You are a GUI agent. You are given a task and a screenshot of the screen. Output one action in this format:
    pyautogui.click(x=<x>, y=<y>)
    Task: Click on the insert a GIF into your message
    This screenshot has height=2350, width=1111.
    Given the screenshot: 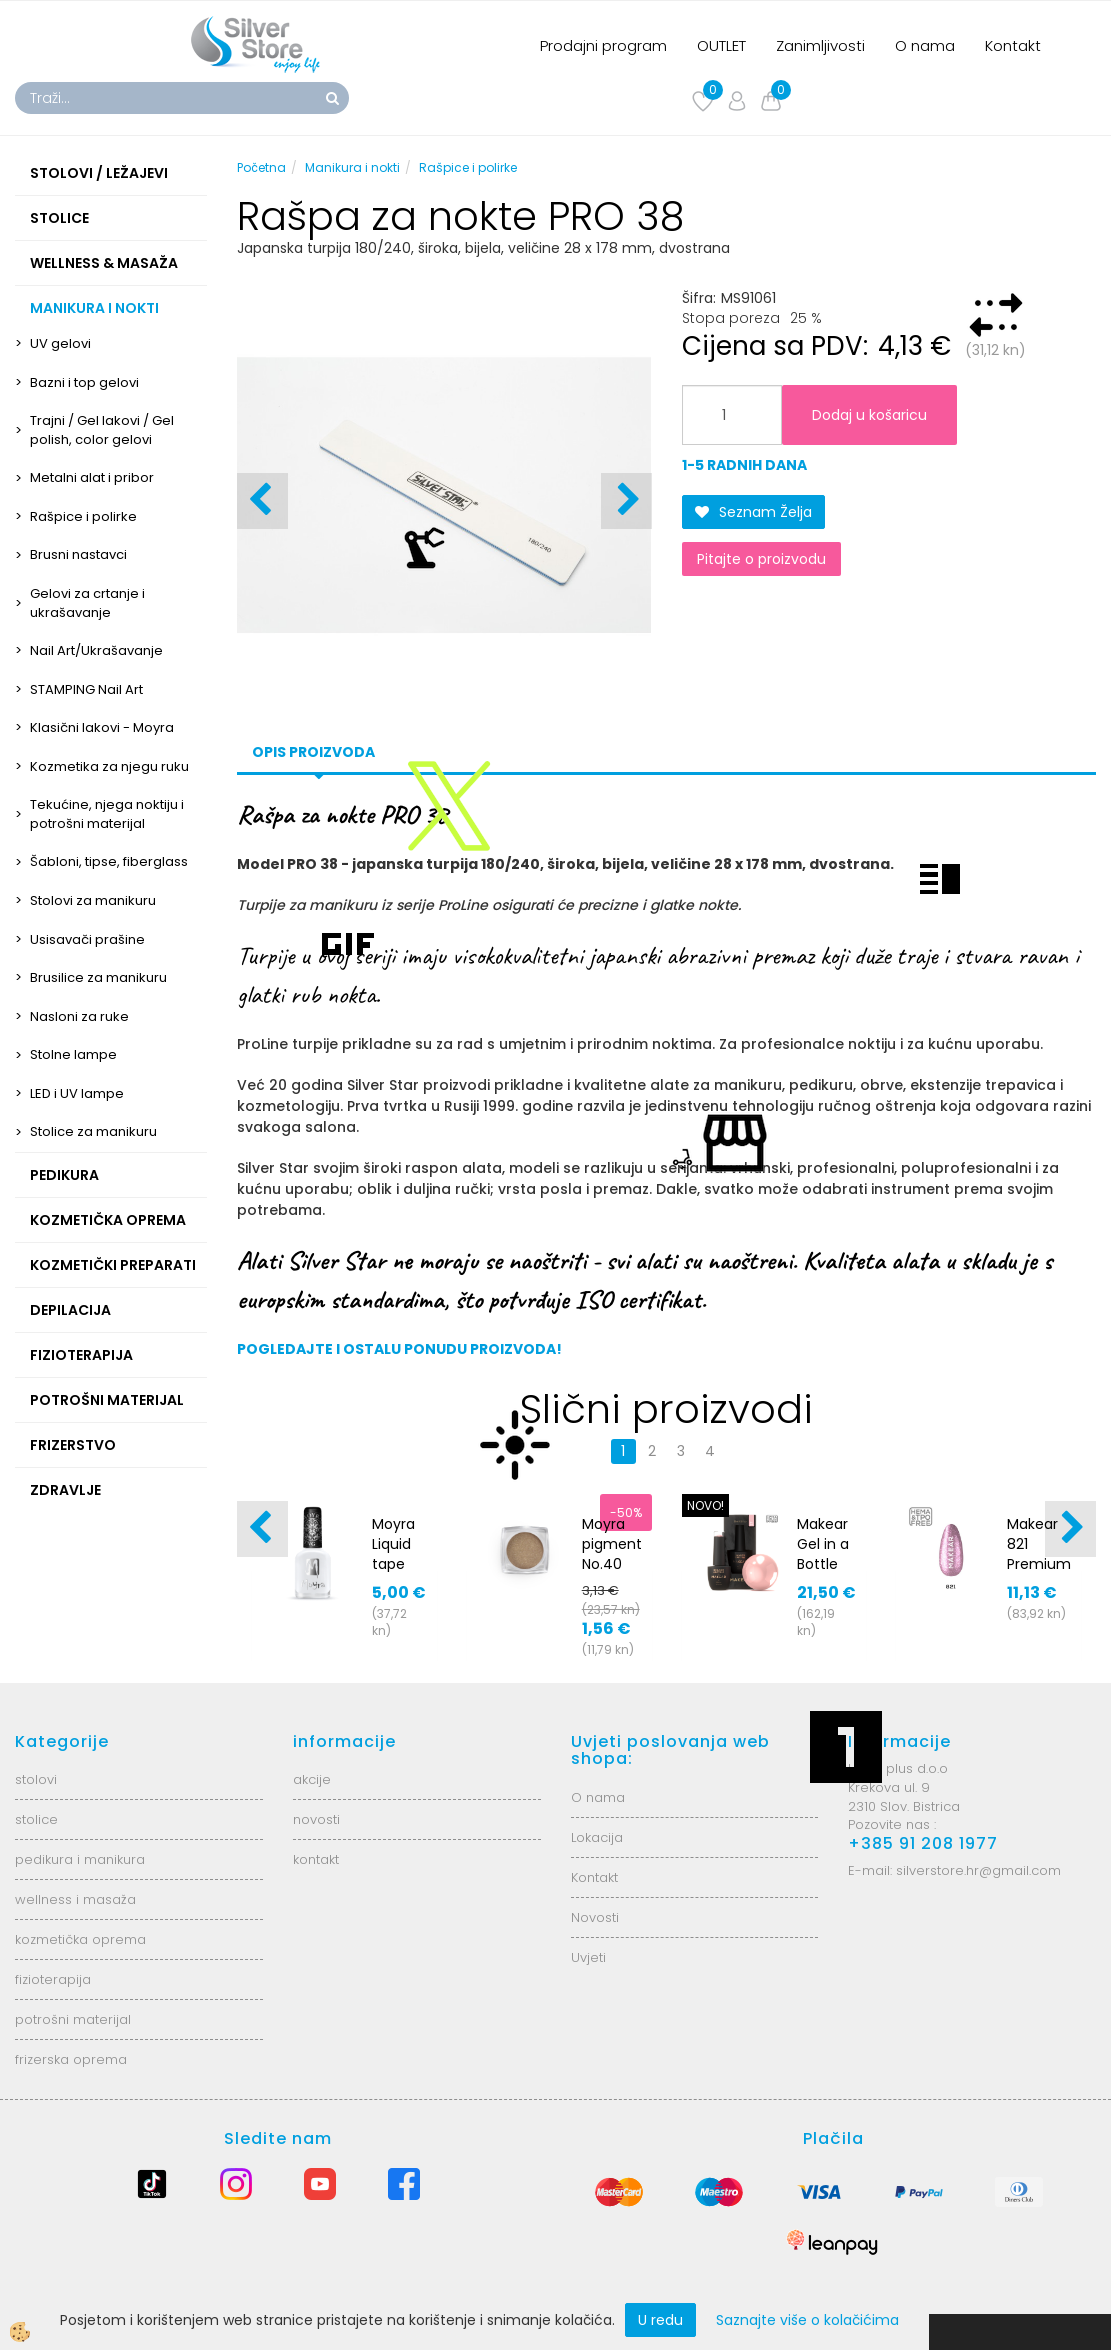 What is the action you would take?
    pyautogui.click(x=348, y=944)
    